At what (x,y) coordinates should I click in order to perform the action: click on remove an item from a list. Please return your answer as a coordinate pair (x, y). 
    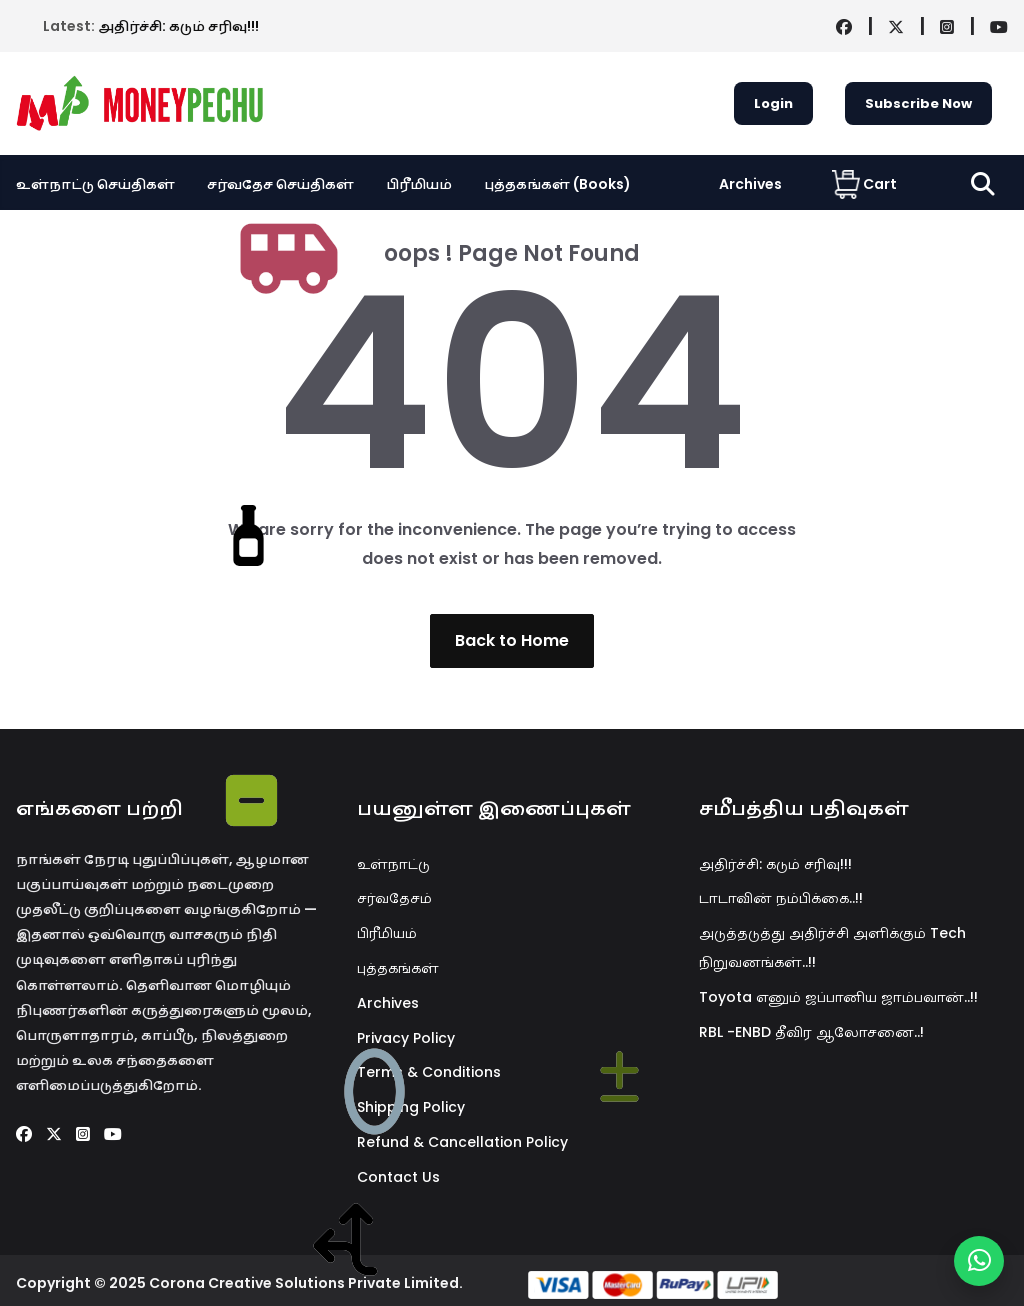
    Looking at the image, I should click on (251, 800).